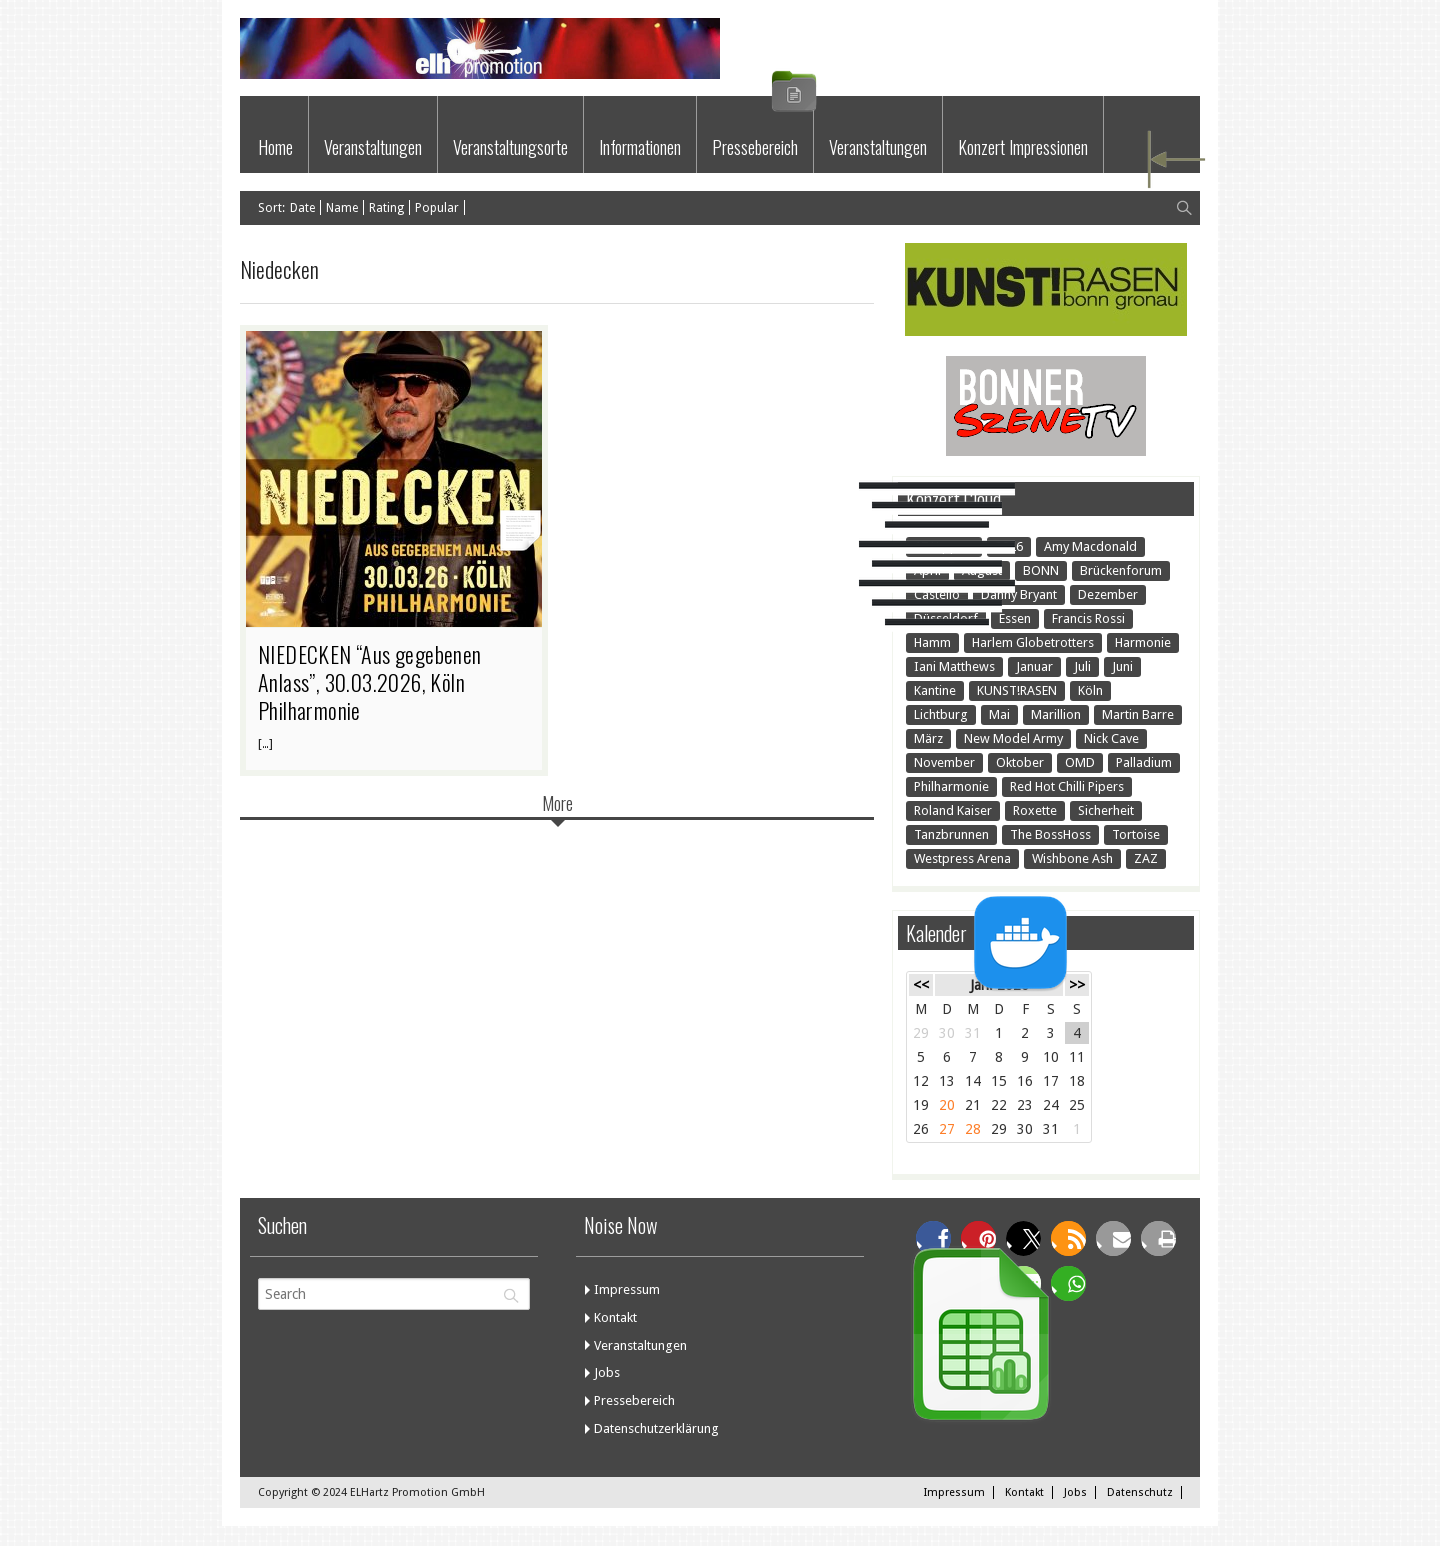 The height and width of the screenshot is (1546, 1440). I want to click on open your documents folder, so click(794, 91).